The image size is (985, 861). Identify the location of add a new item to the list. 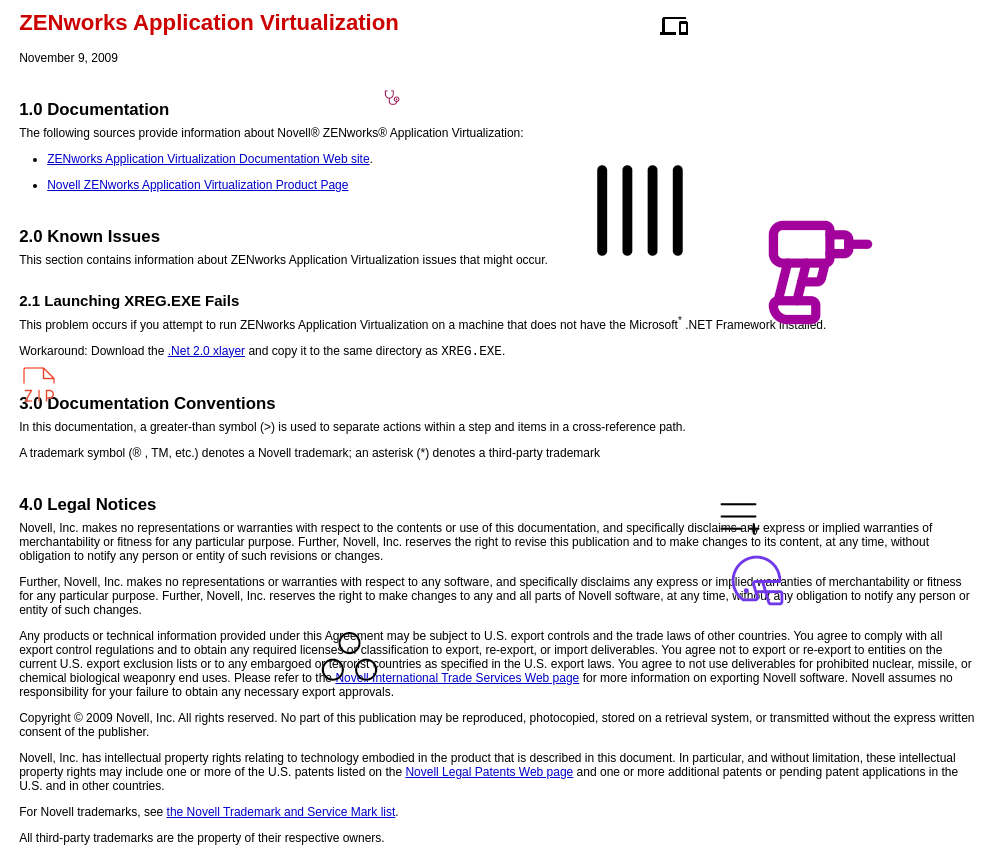
(738, 516).